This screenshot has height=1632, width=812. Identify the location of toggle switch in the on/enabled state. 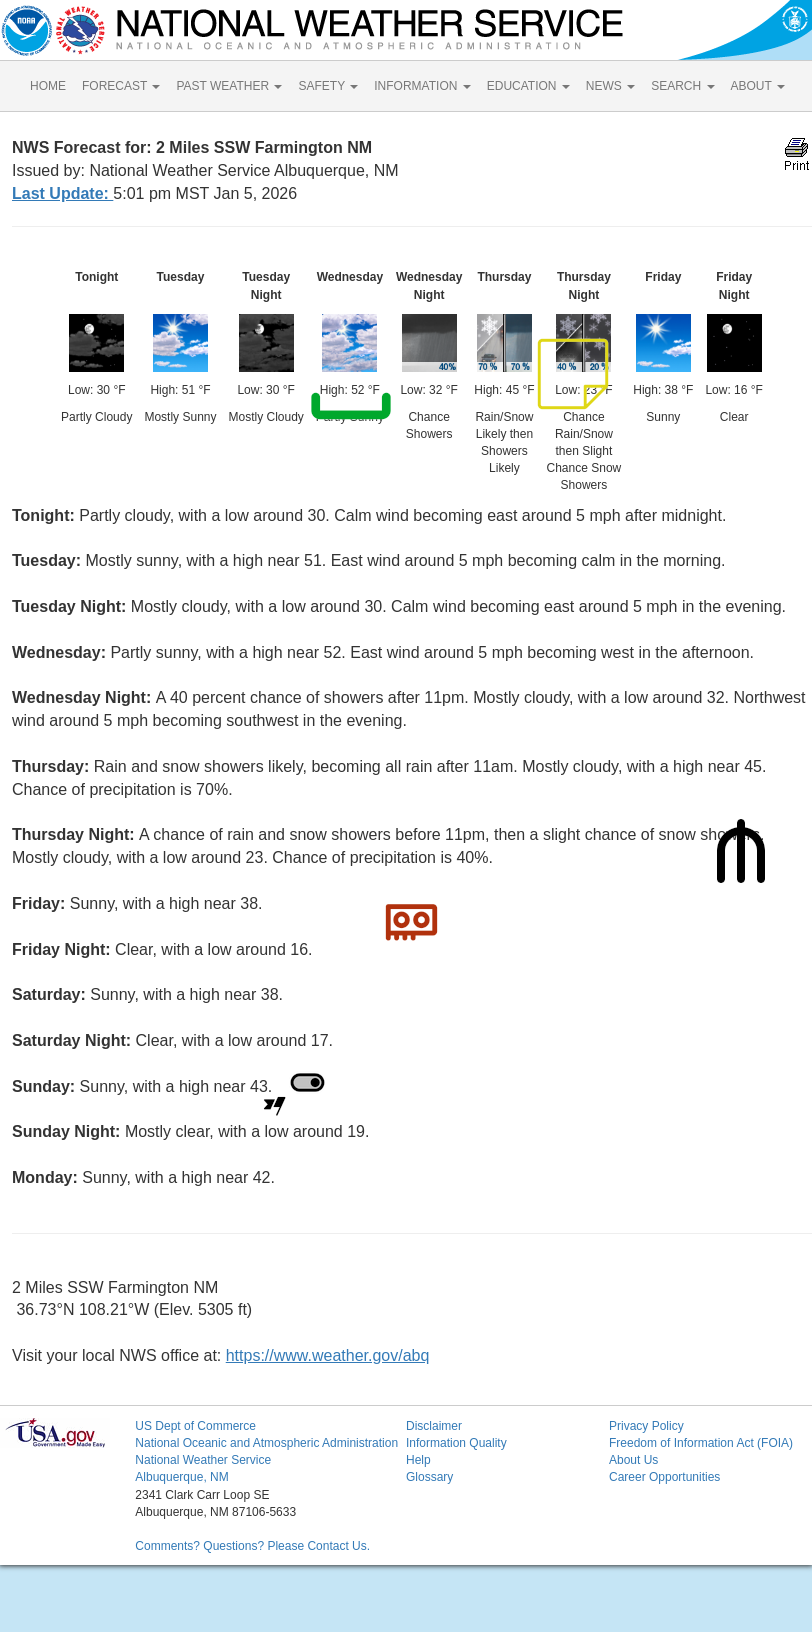
(307, 1082).